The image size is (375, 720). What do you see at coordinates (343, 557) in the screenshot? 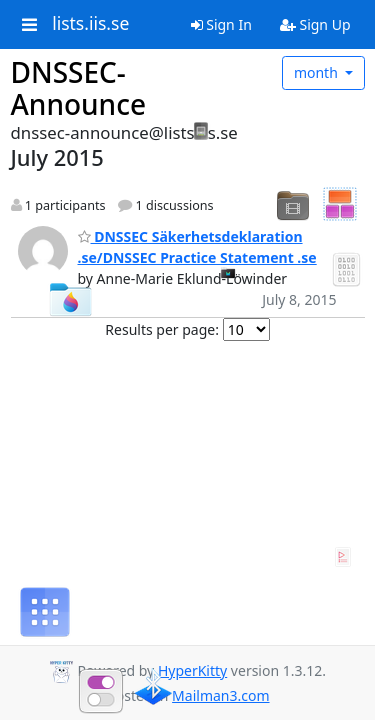
I see `open a playlist file` at bounding box center [343, 557].